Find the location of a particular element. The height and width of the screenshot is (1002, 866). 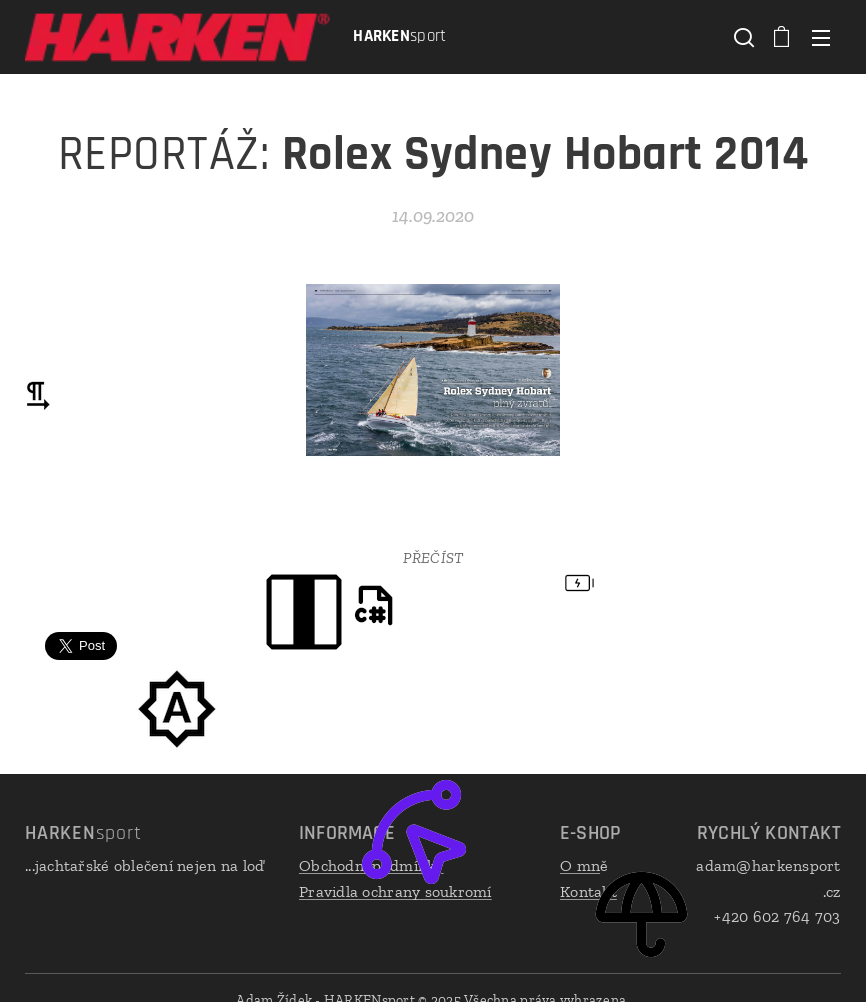

view weather protection or rain forecast is located at coordinates (641, 914).